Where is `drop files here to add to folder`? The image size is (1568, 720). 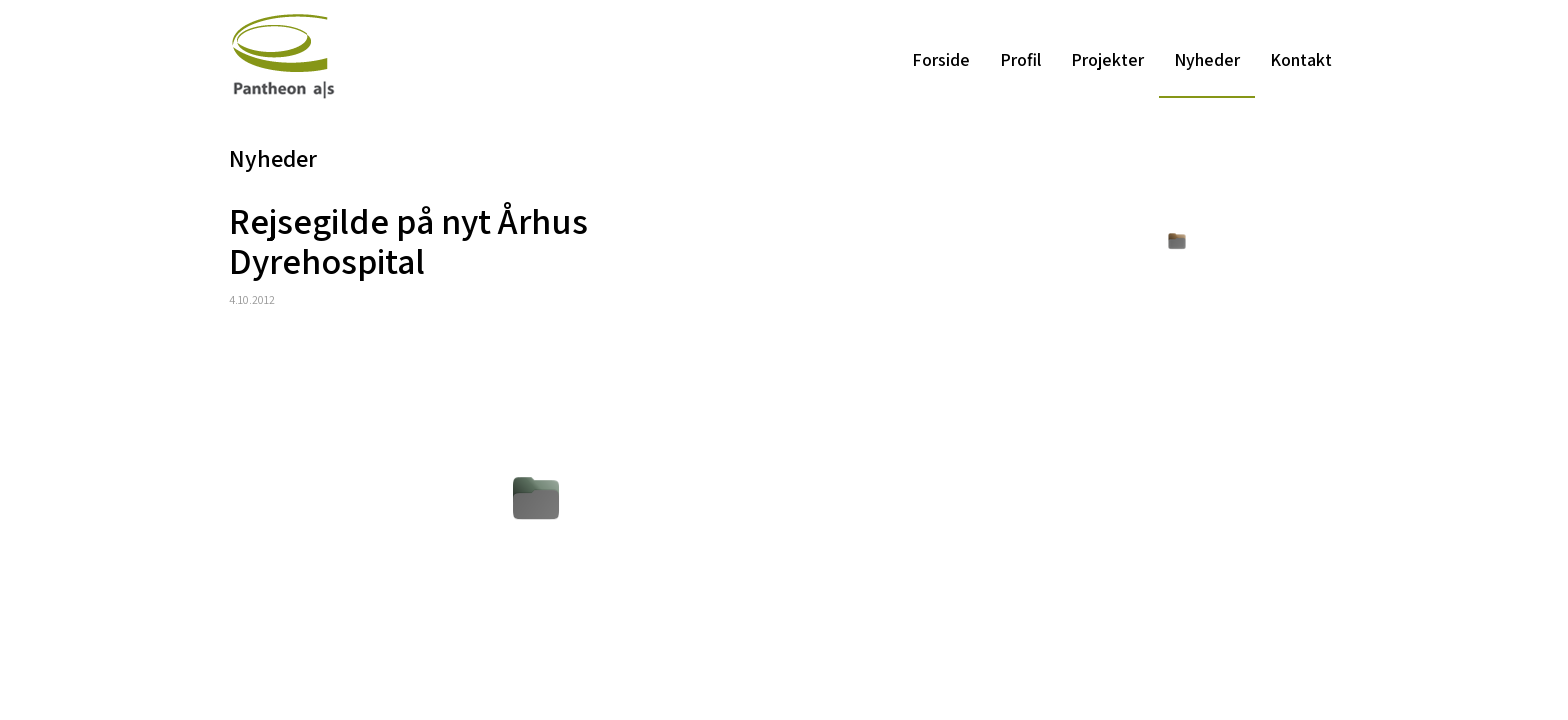 drop files here to add to folder is located at coordinates (536, 498).